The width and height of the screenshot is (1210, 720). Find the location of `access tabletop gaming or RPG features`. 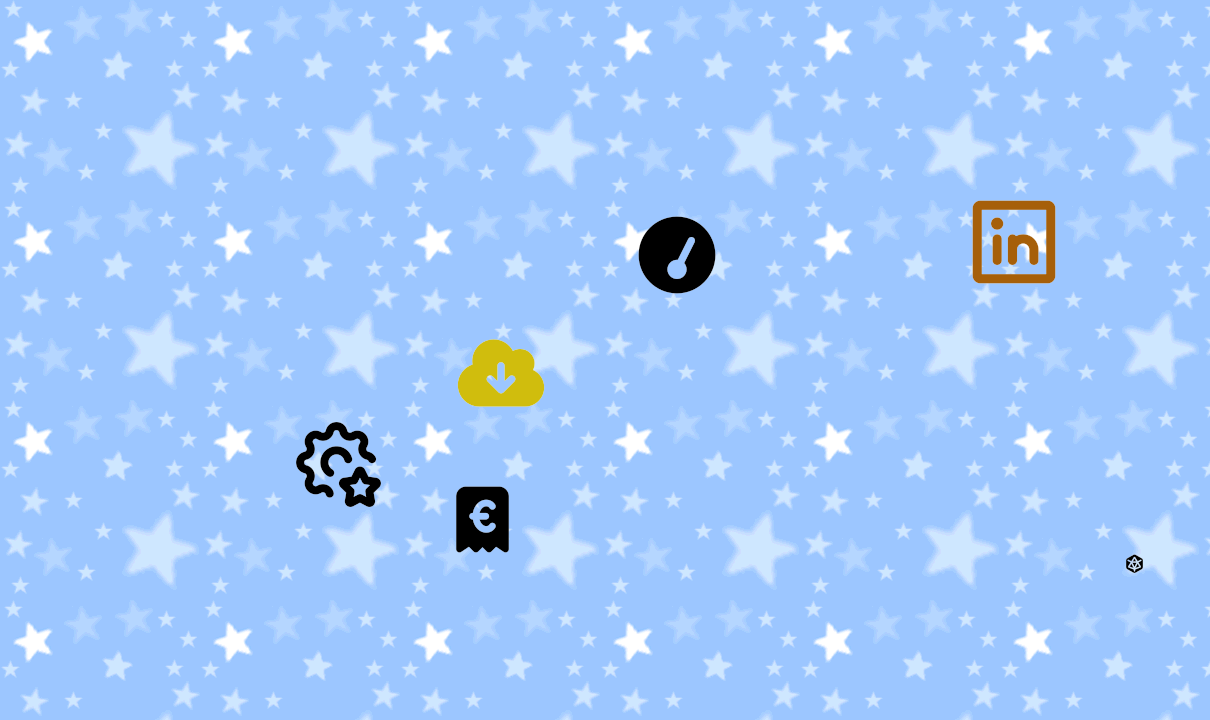

access tabletop gaming or RPG features is located at coordinates (1134, 563).